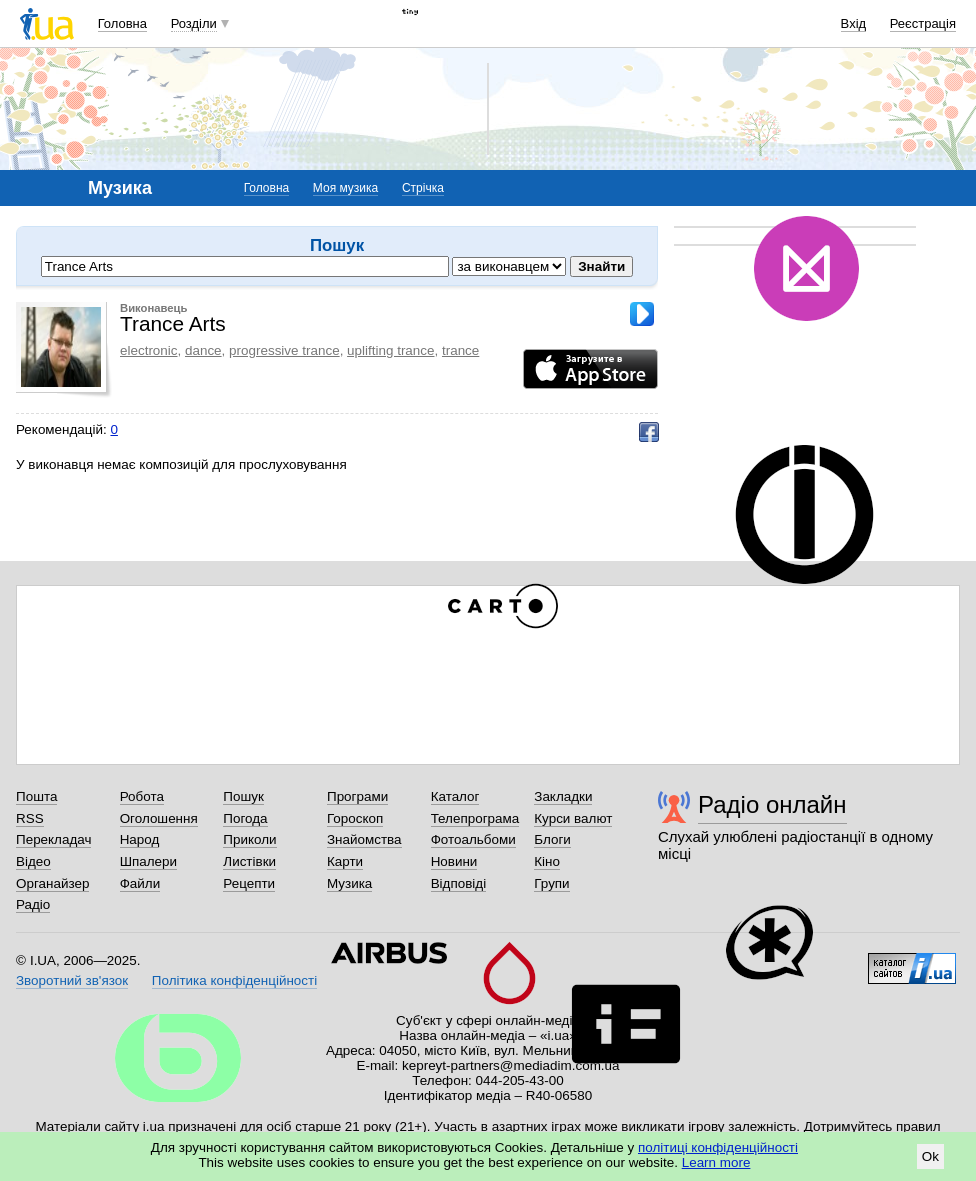  What do you see at coordinates (410, 12) in the screenshot?
I see `tinygrad logo` at bounding box center [410, 12].